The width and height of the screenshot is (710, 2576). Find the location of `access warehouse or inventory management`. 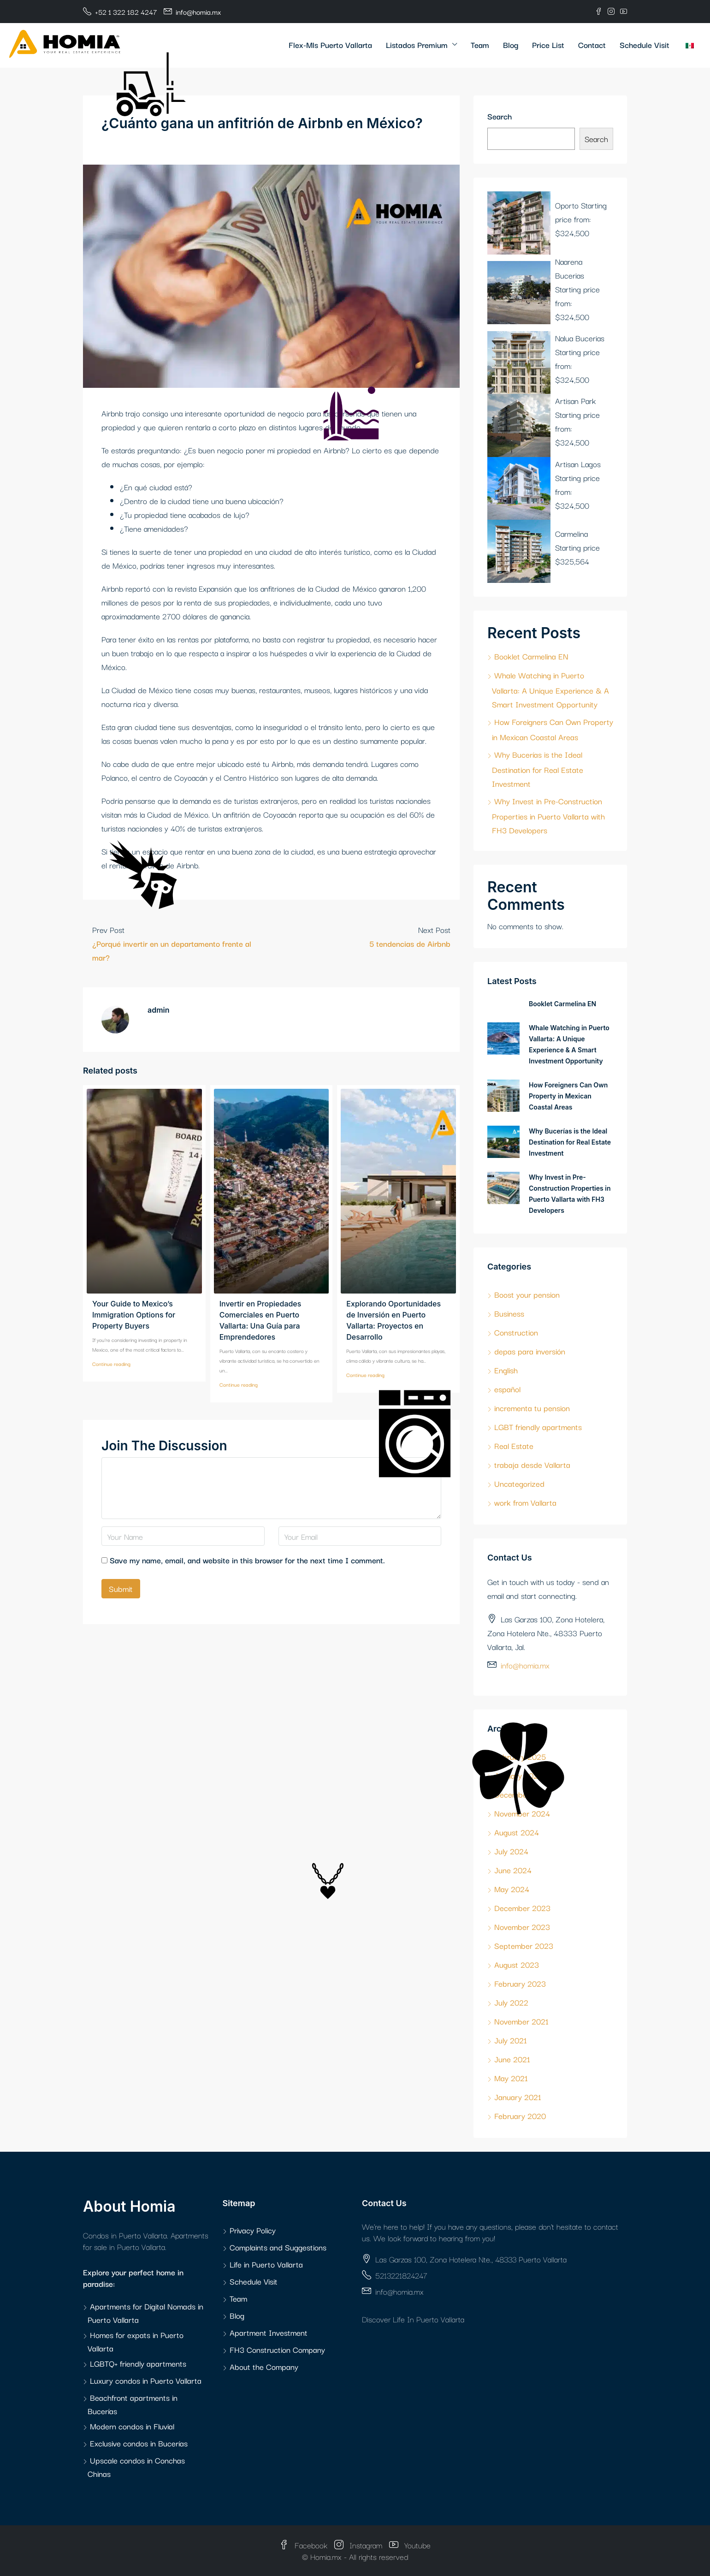

access warehouse or inventory management is located at coordinates (151, 82).